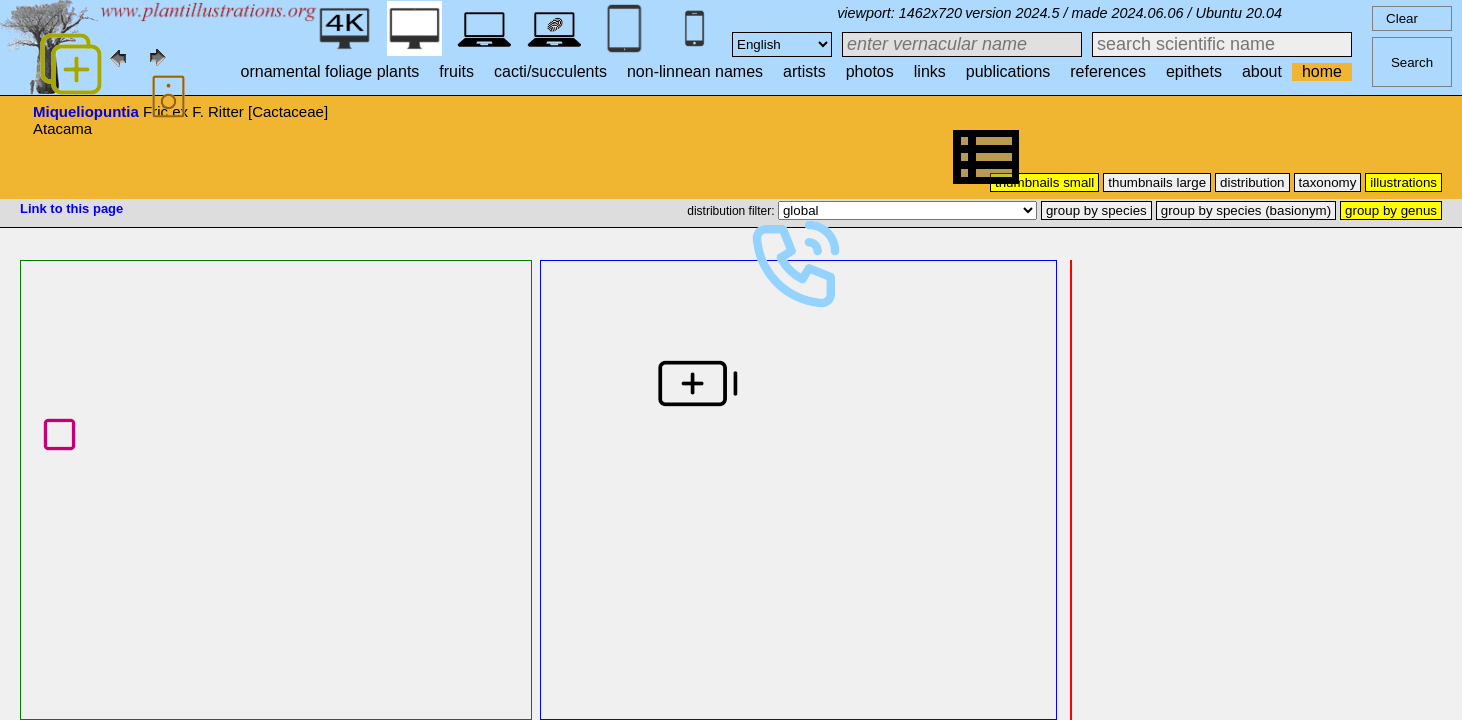 Image resolution: width=1462 pixels, height=720 pixels. I want to click on make a phone call, so click(796, 264).